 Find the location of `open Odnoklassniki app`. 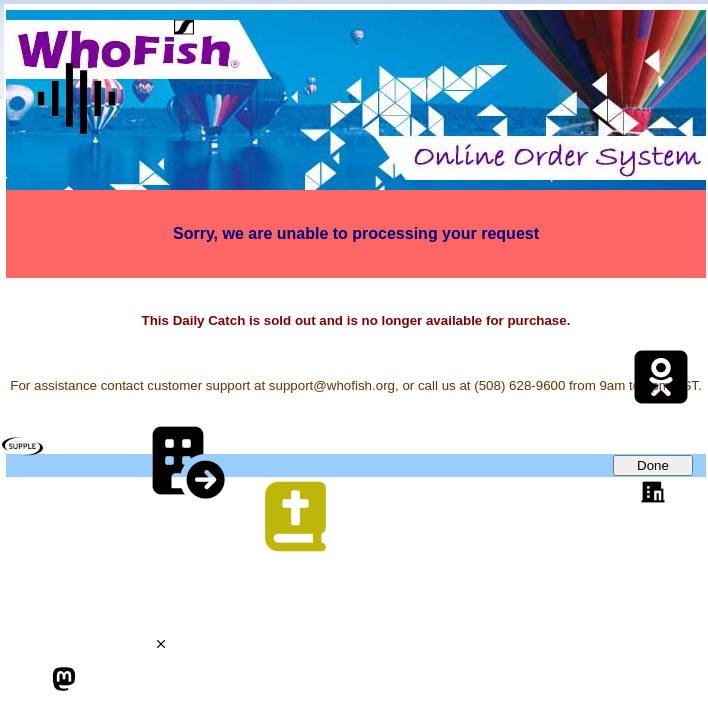

open Odnoklassniki app is located at coordinates (661, 377).